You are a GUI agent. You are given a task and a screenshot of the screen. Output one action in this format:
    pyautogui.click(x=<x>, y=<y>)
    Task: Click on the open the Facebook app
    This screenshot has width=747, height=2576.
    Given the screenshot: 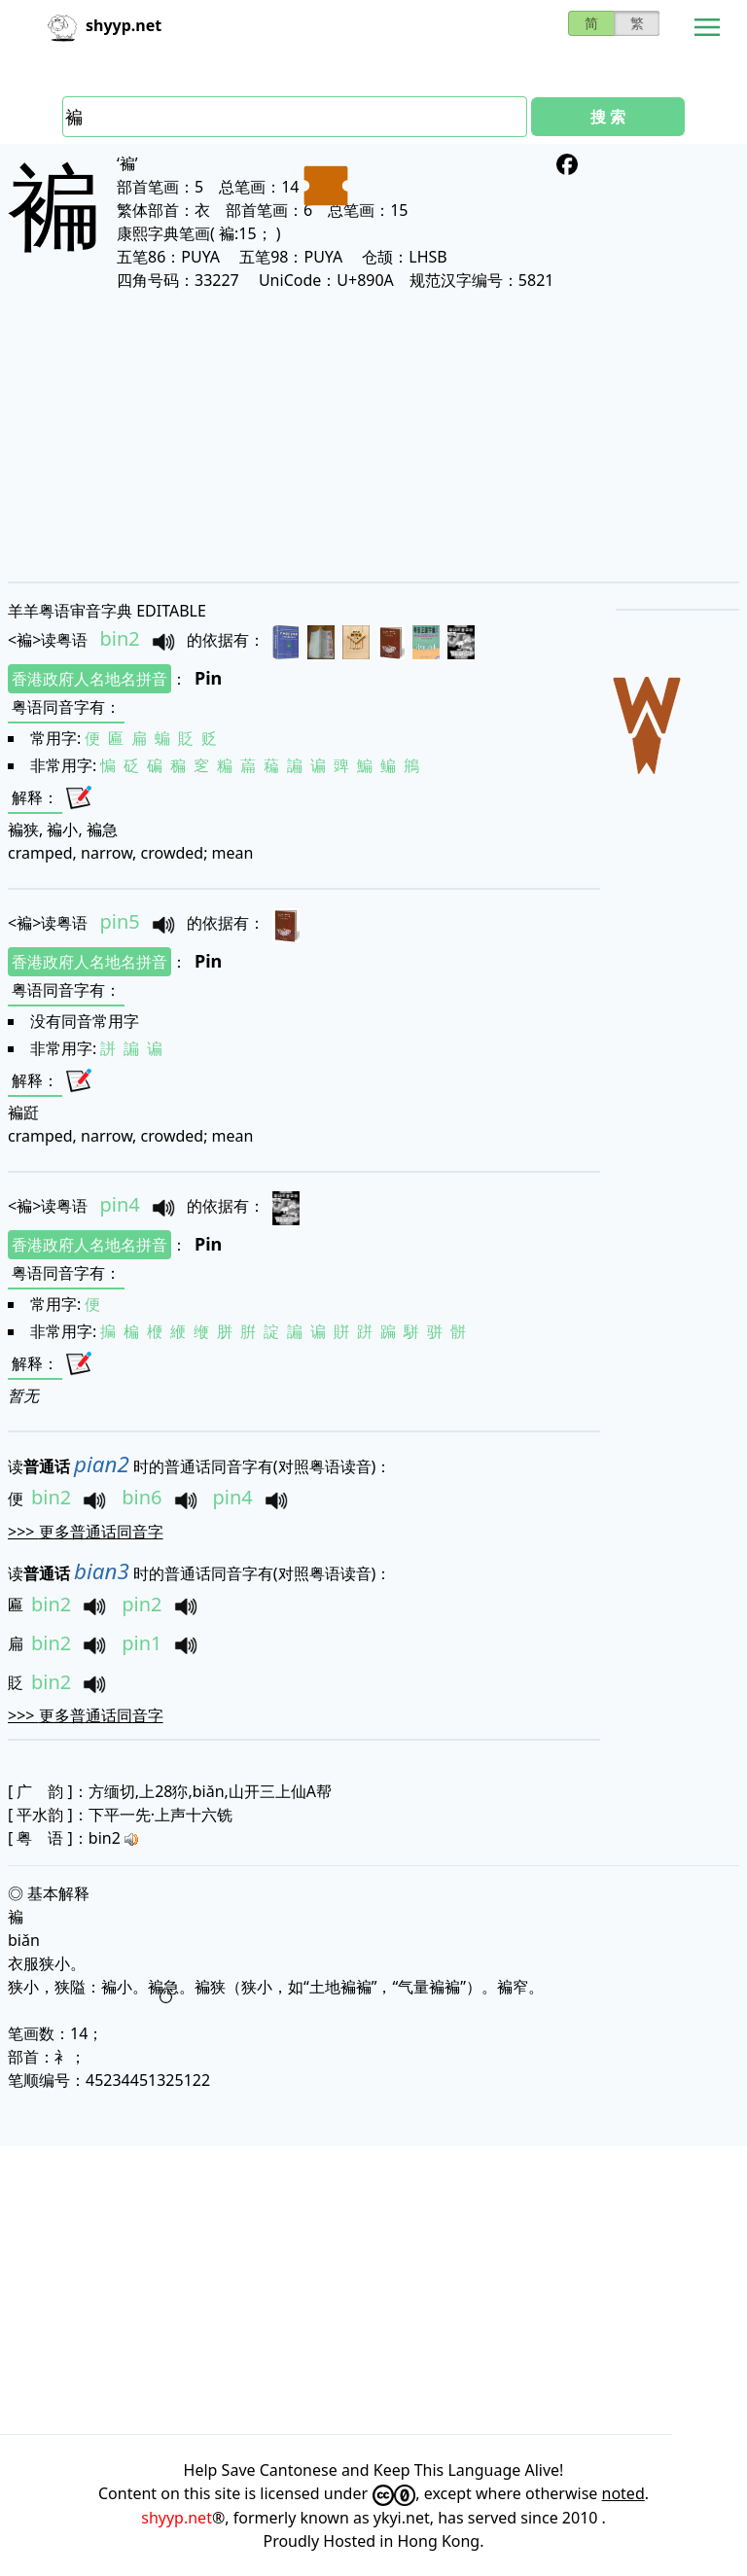 What is the action you would take?
    pyautogui.click(x=567, y=164)
    